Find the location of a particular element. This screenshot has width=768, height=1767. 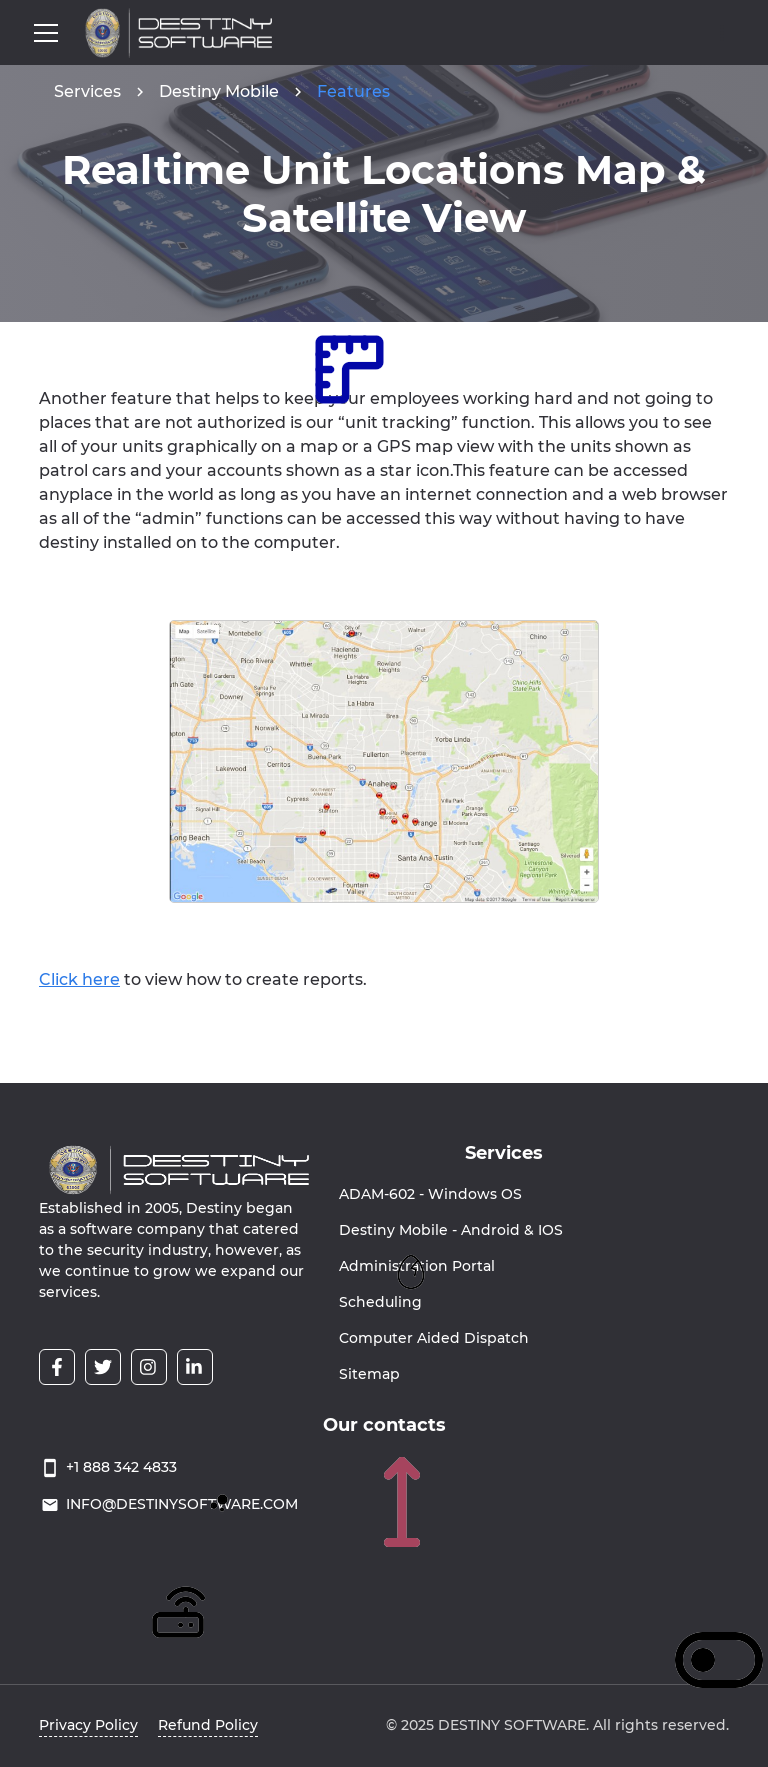

indicates a cracked or broken item is located at coordinates (411, 1272).